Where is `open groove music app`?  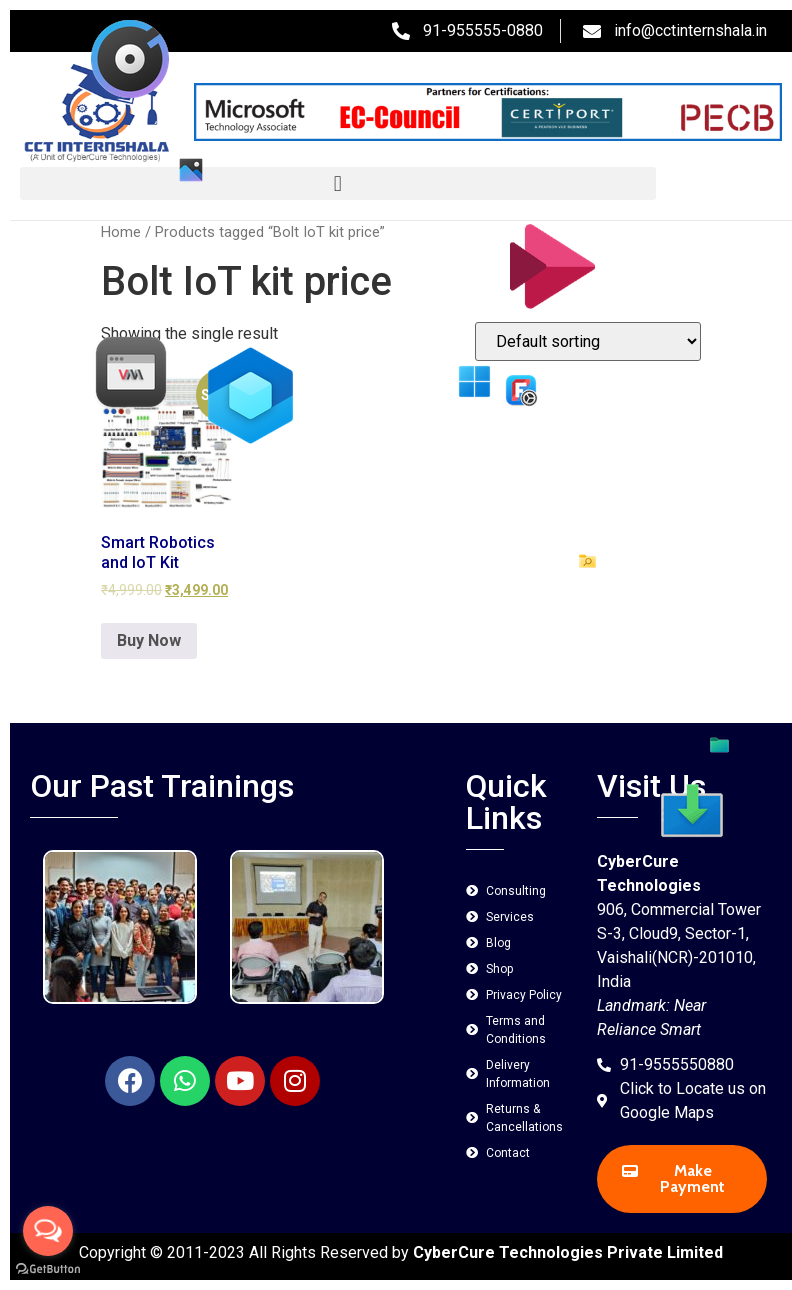 open groove music app is located at coordinates (130, 59).